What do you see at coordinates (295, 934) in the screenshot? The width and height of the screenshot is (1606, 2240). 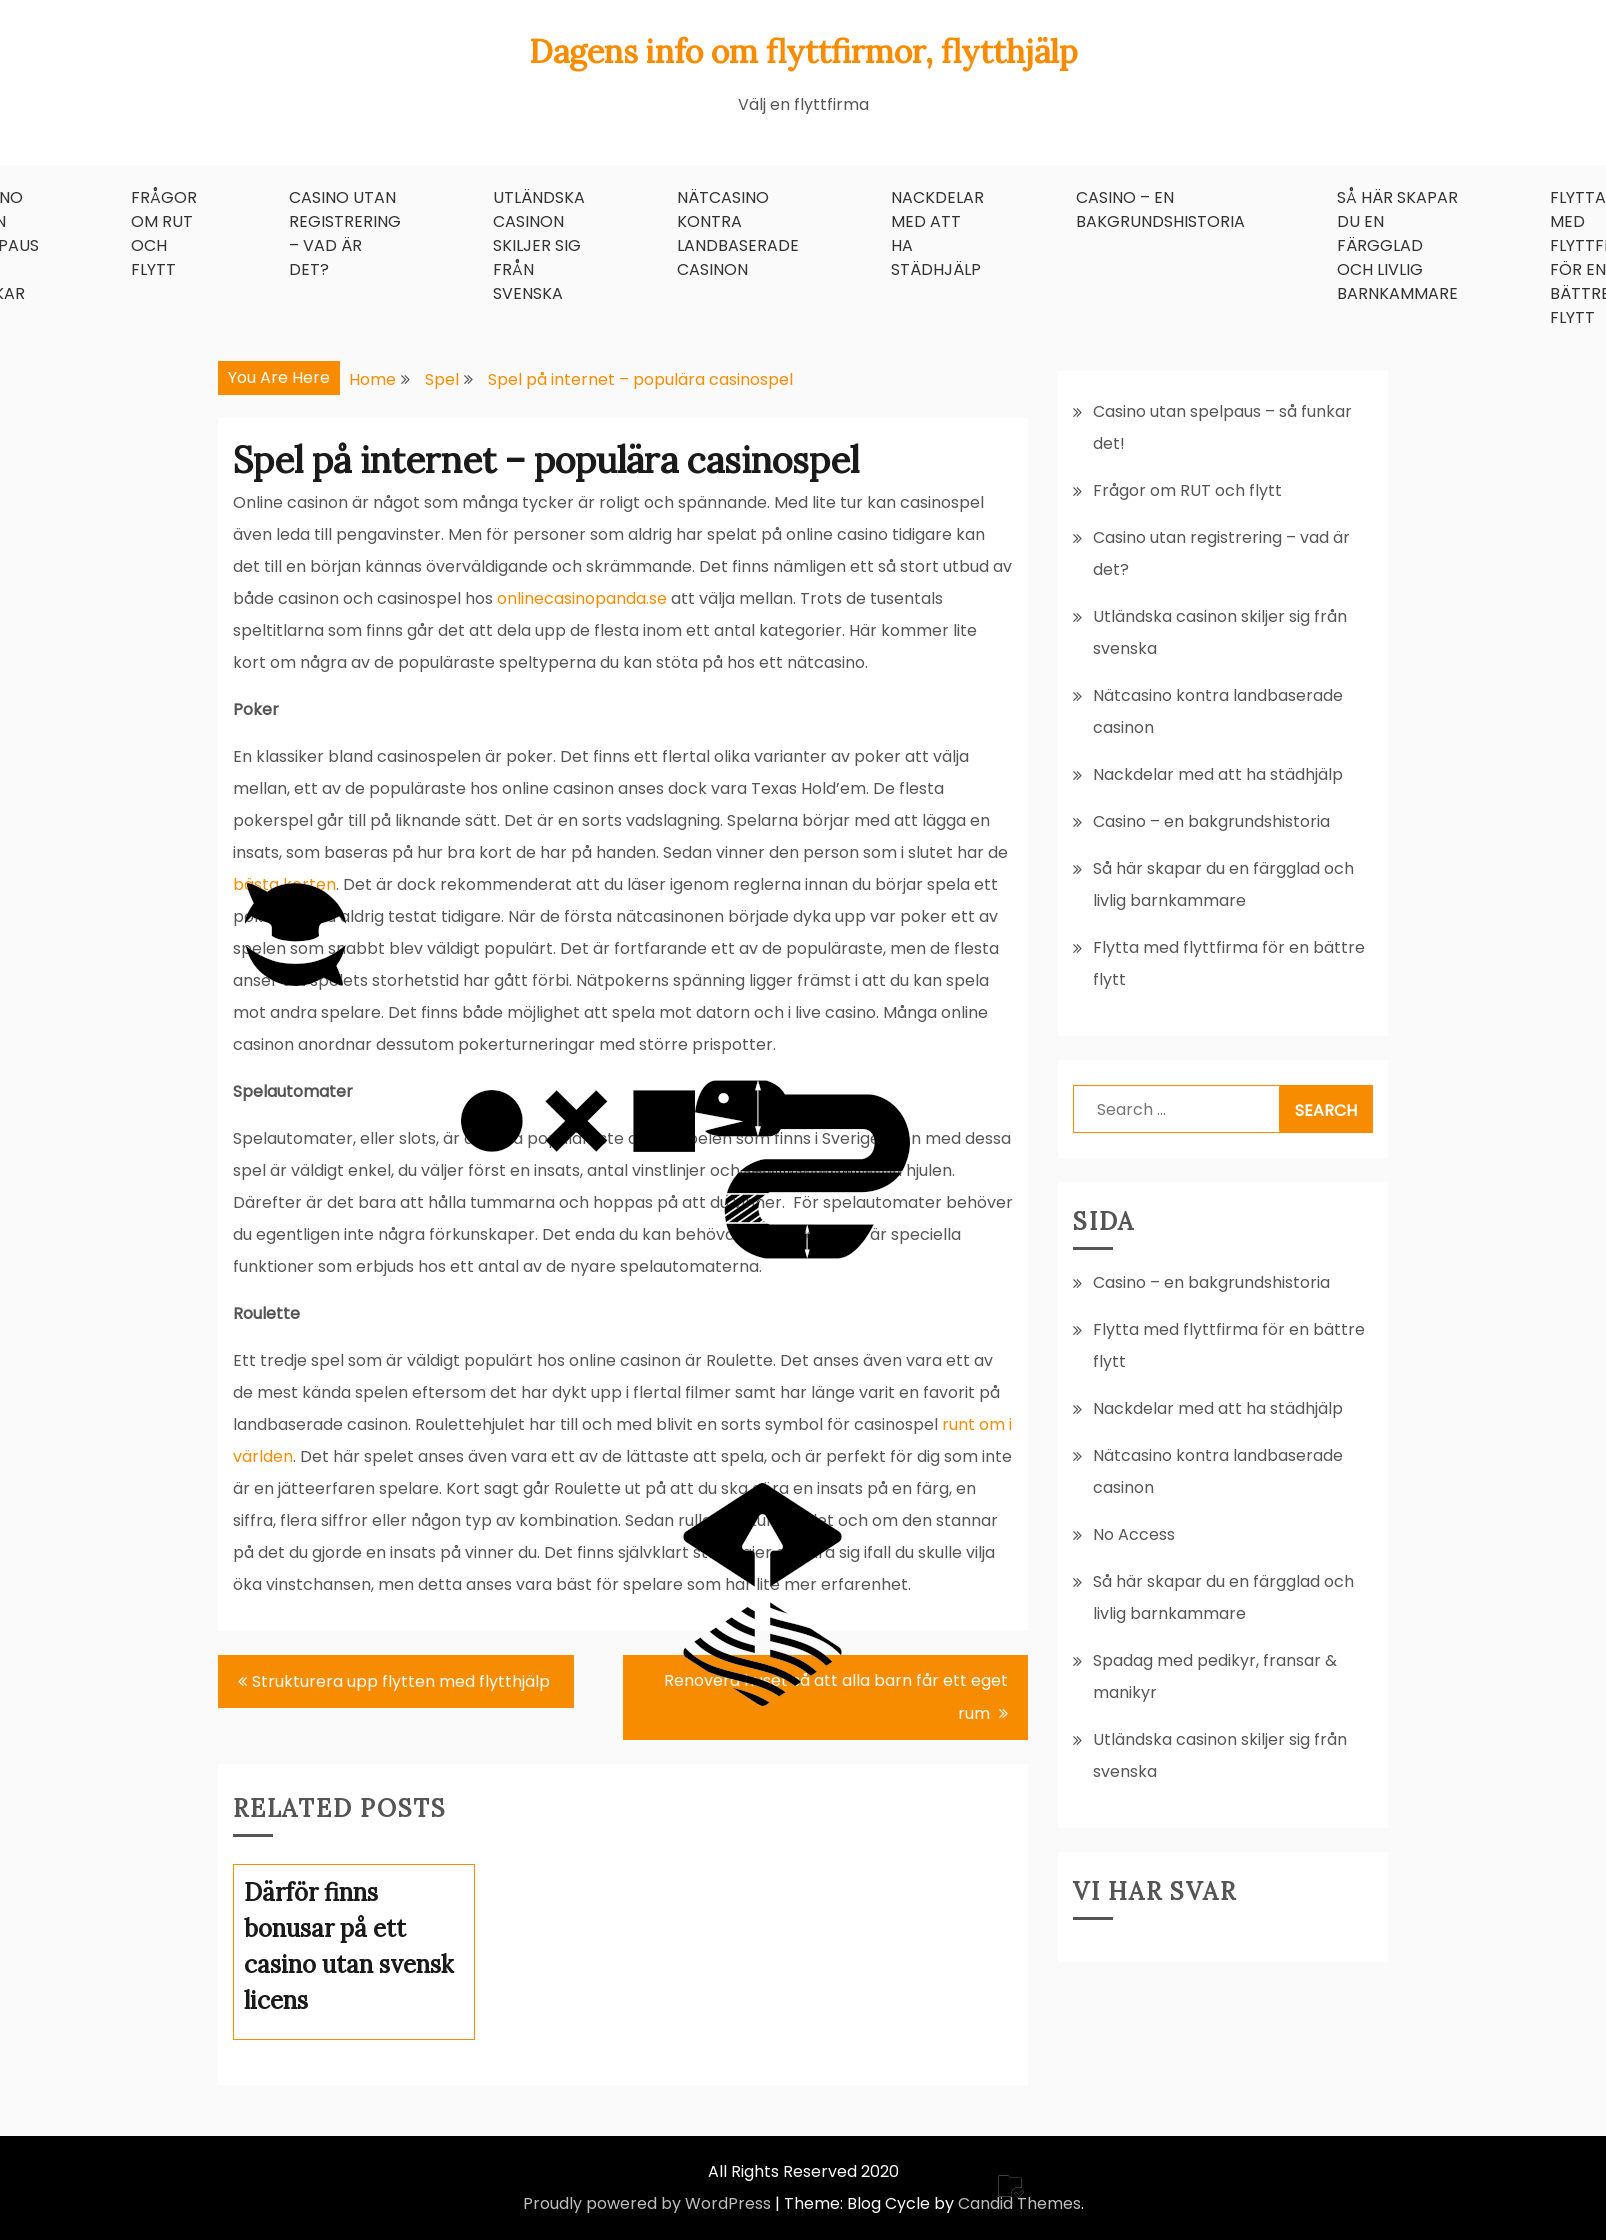 I see `open Linphone app` at bounding box center [295, 934].